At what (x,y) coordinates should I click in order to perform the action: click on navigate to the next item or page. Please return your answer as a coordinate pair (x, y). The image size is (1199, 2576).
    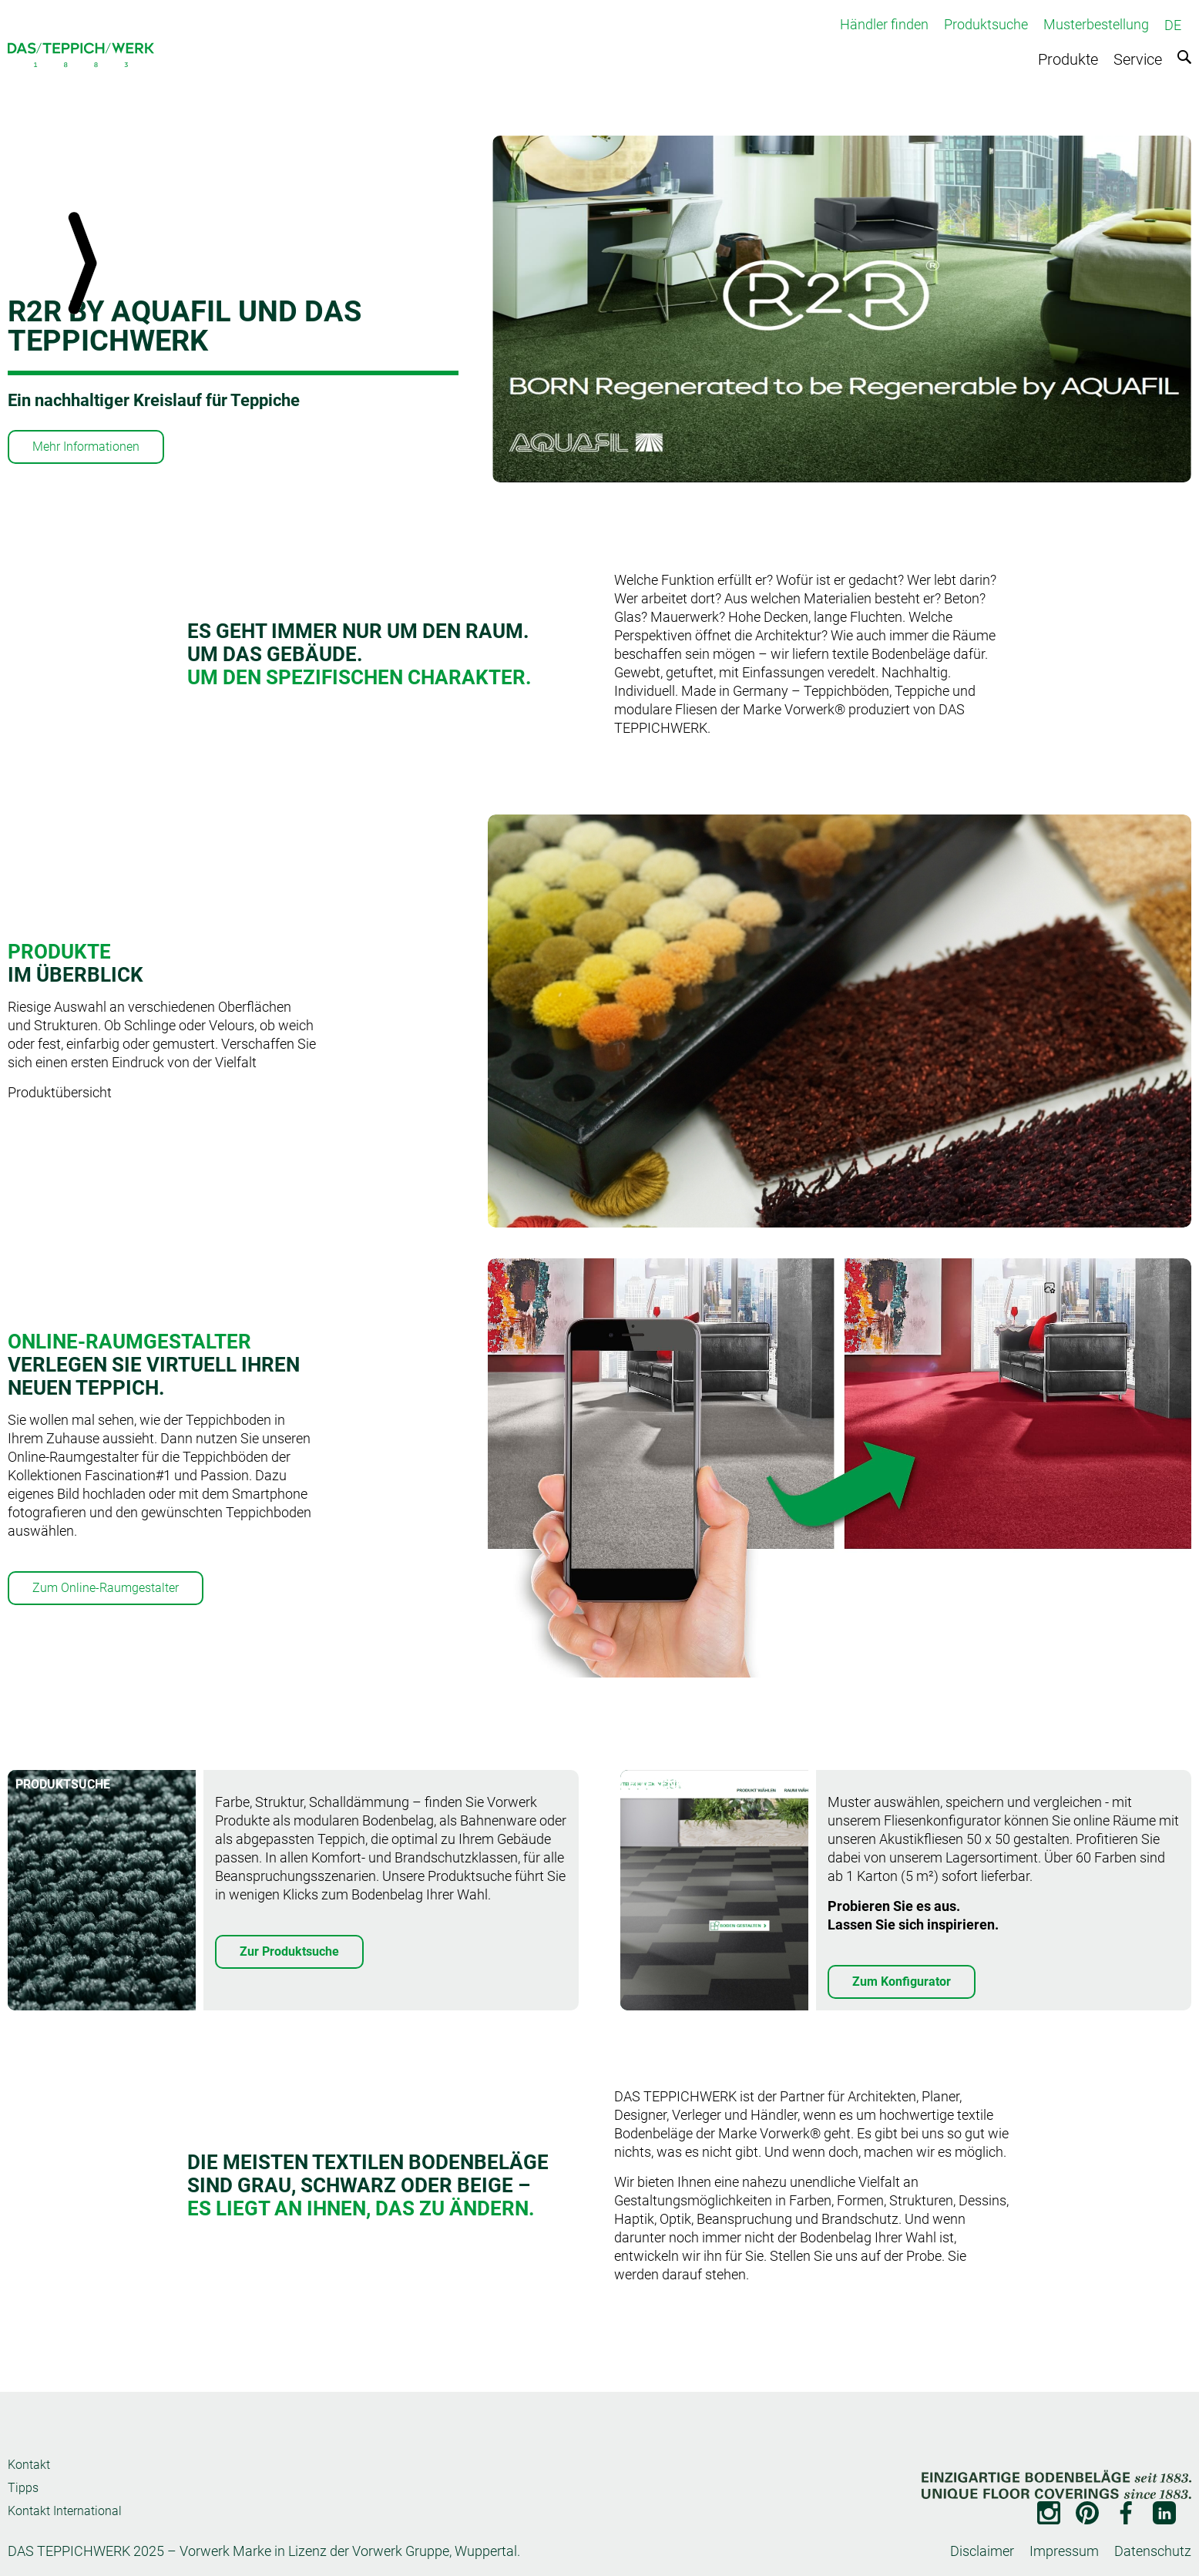
    Looking at the image, I should click on (79, 263).